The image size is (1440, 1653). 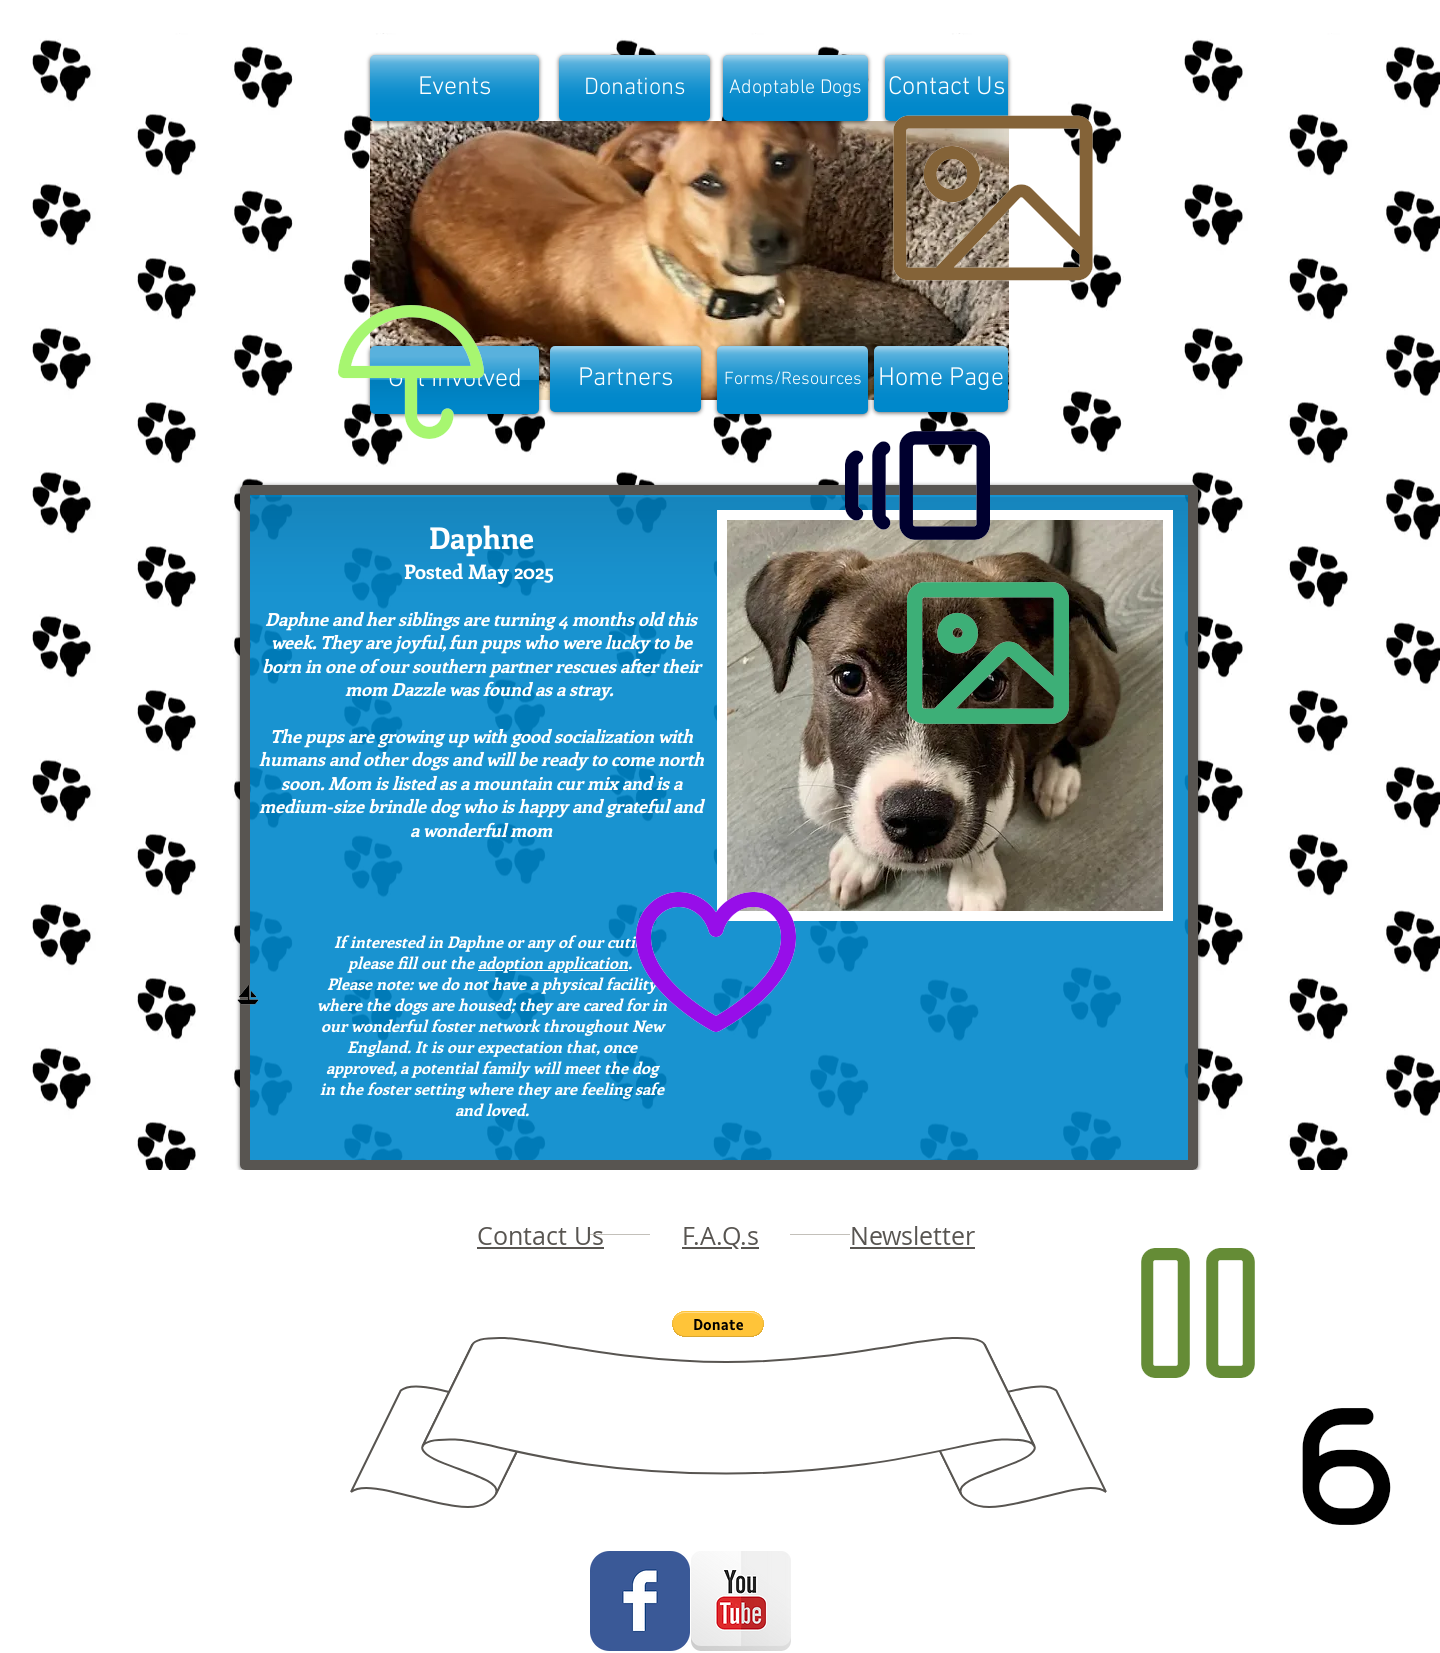 I want to click on like or favorite an item, so click(x=716, y=962).